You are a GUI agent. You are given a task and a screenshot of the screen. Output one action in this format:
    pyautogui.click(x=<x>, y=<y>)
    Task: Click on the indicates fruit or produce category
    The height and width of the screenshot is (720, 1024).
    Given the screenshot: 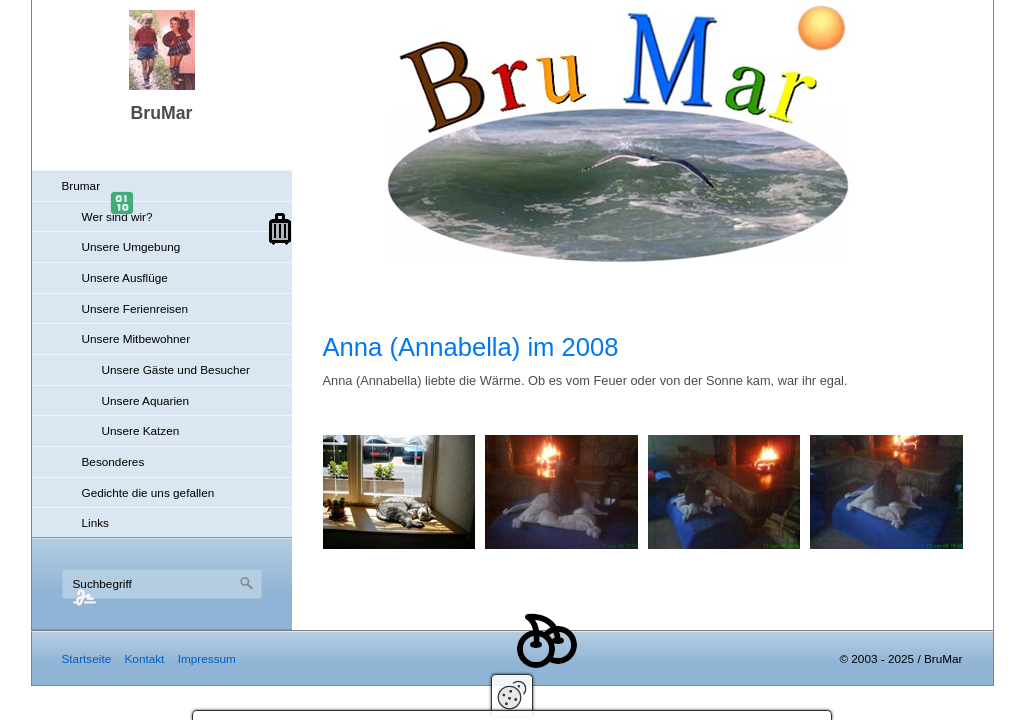 What is the action you would take?
    pyautogui.click(x=546, y=641)
    